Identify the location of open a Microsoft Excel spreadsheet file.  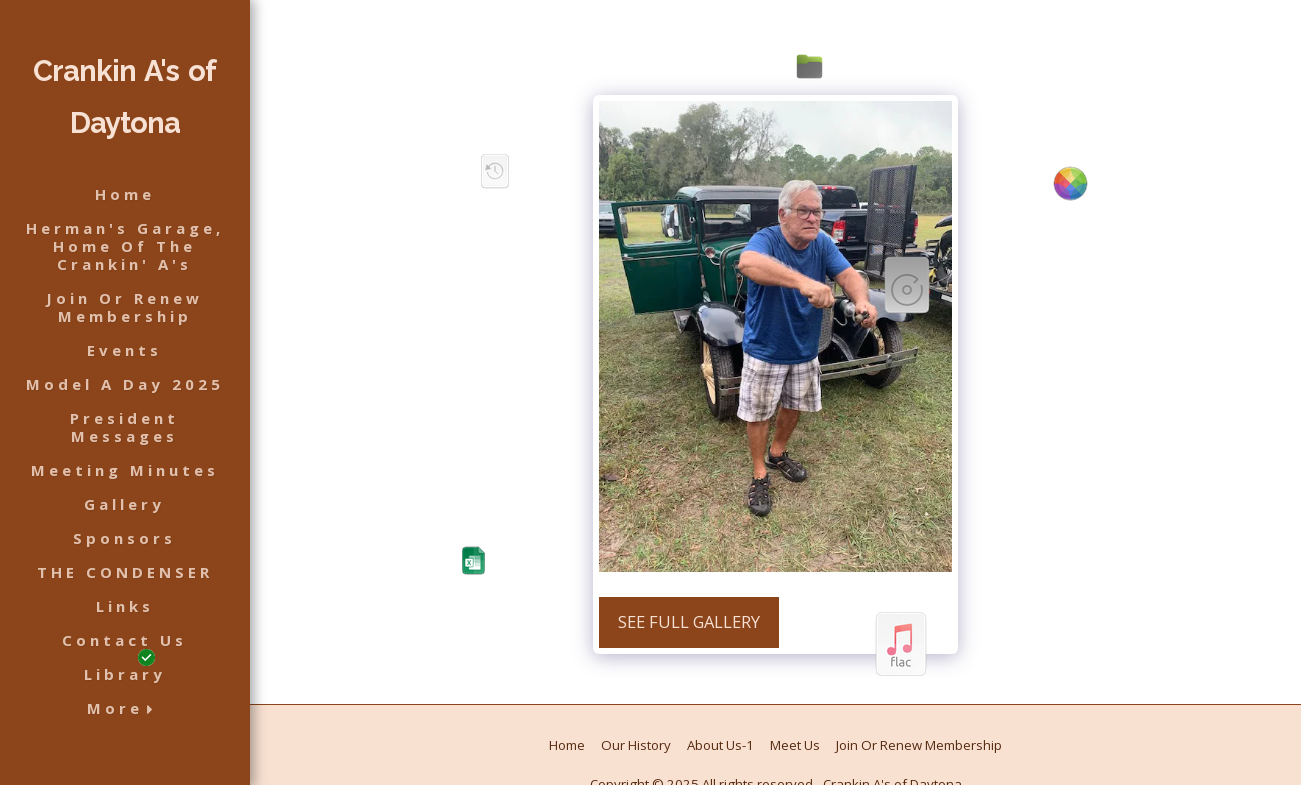
(473, 560).